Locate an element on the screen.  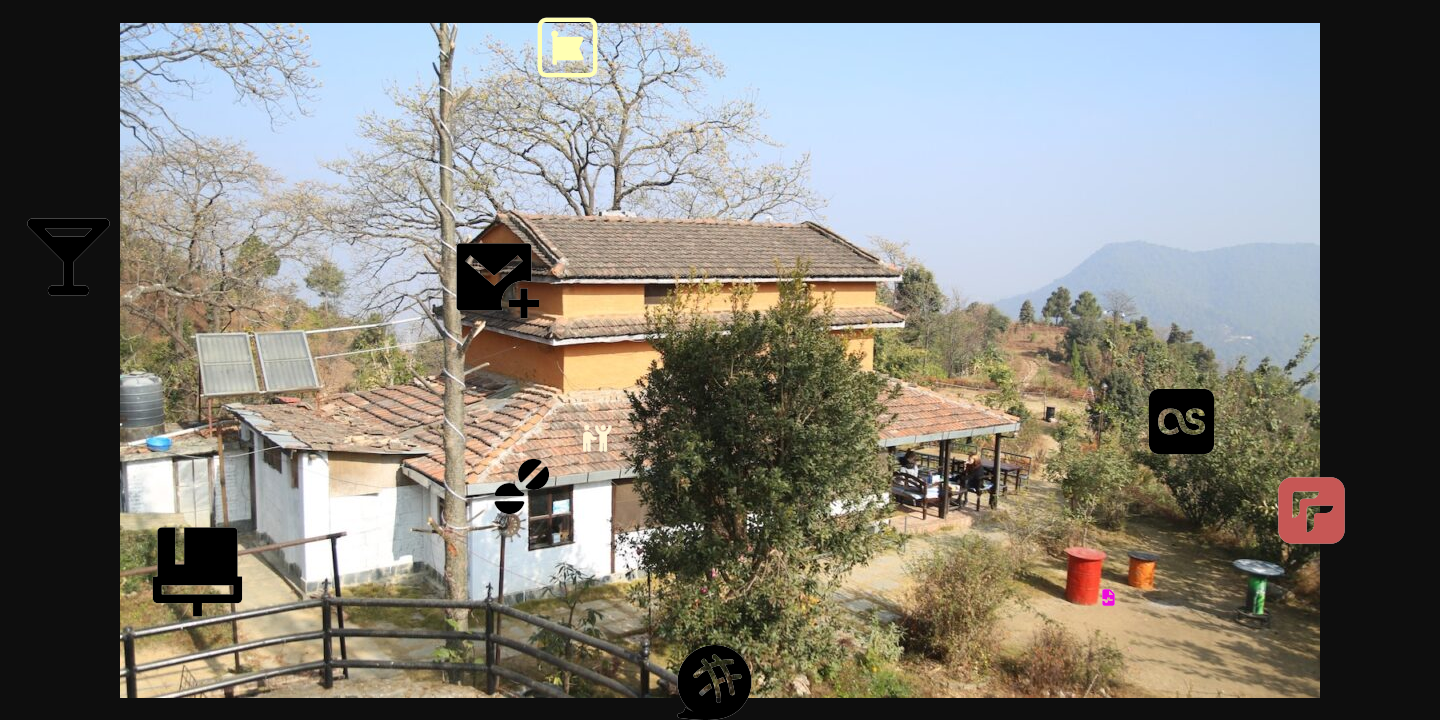
view bar or cocktail menu is located at coordinates (68, 254).